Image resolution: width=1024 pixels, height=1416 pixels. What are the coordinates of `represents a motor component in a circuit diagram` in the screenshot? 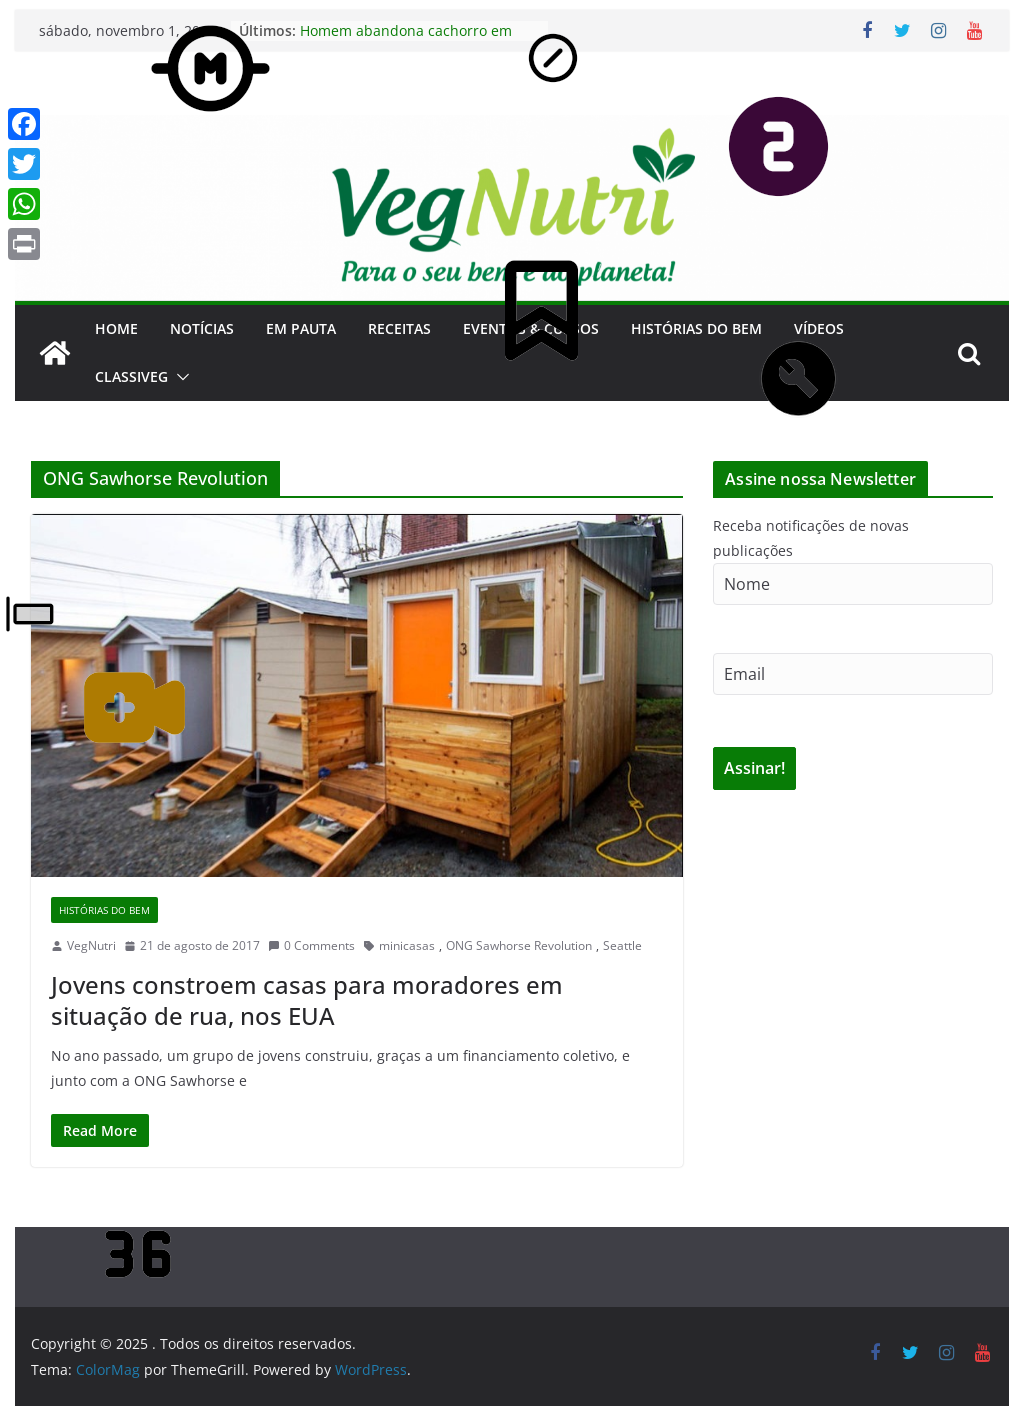 It's located at (210, 68).